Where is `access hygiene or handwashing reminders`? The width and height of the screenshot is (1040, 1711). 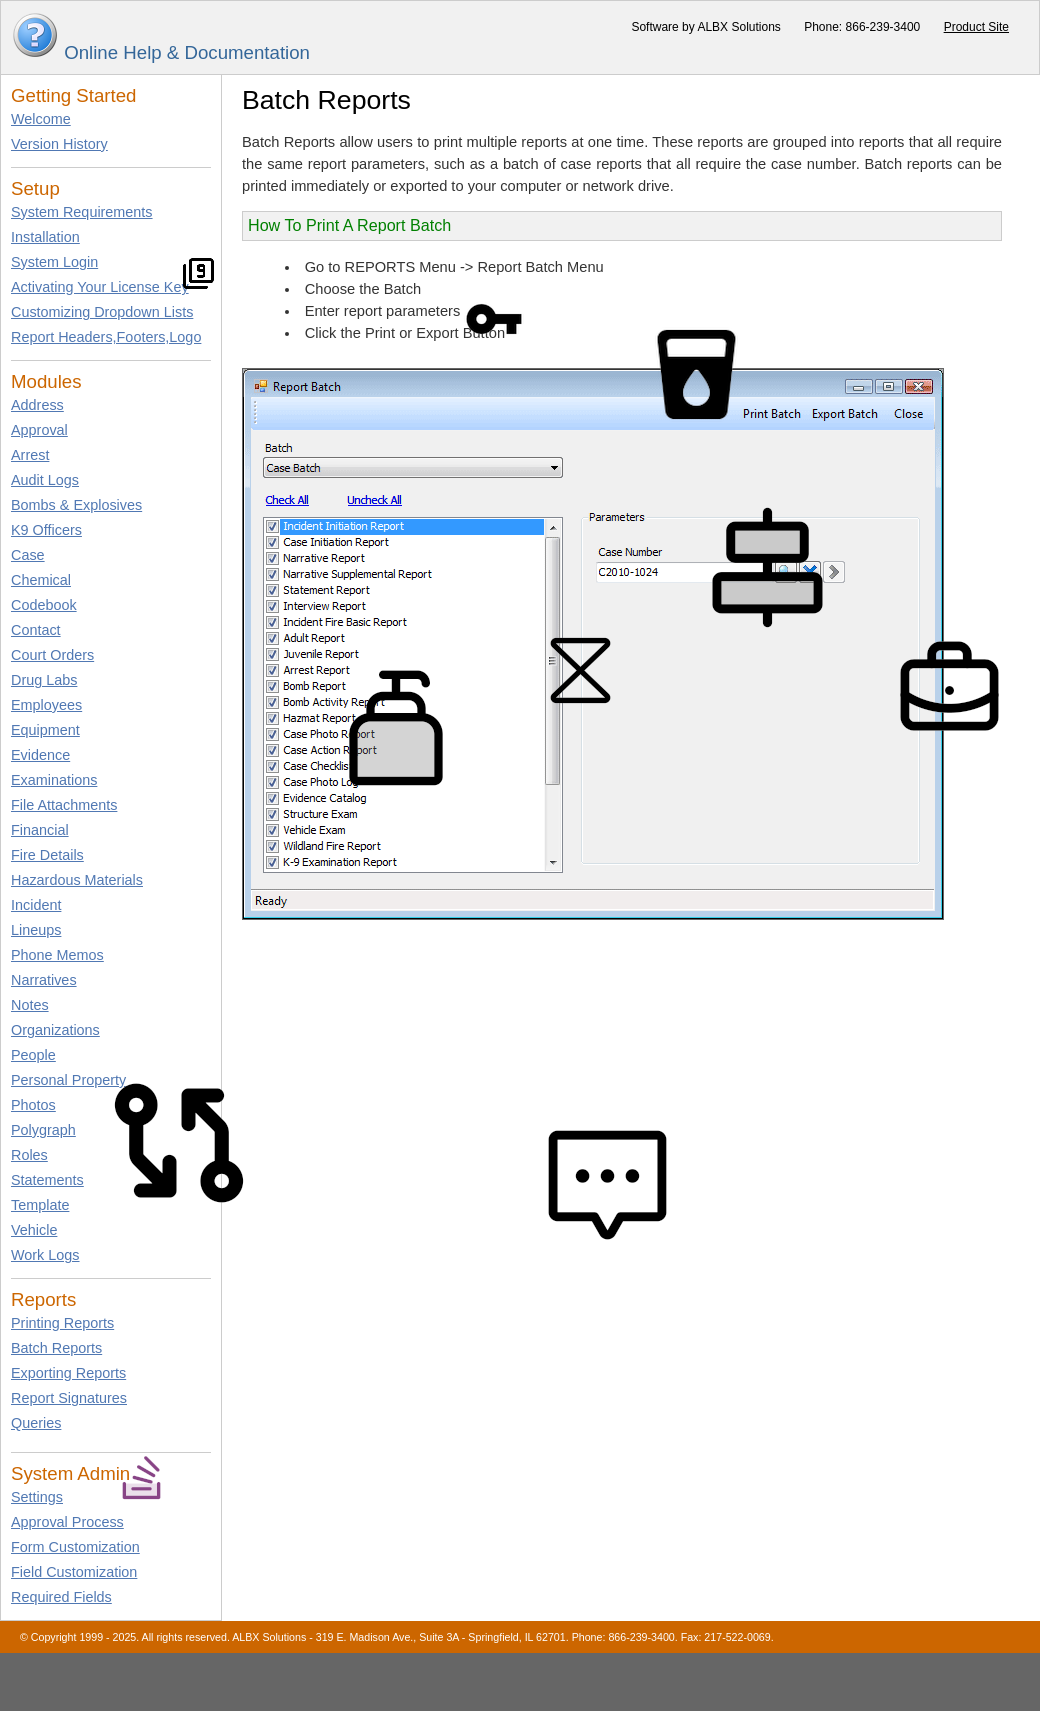
access hygiene or handwashing reminders is located at coordinates (396, 730).